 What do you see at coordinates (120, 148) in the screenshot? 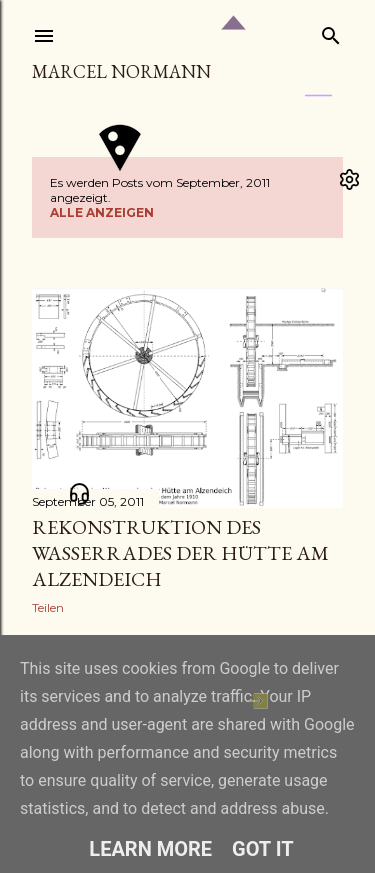
I see `find nearby pizza restaurants` at bounding box center [120, 148].